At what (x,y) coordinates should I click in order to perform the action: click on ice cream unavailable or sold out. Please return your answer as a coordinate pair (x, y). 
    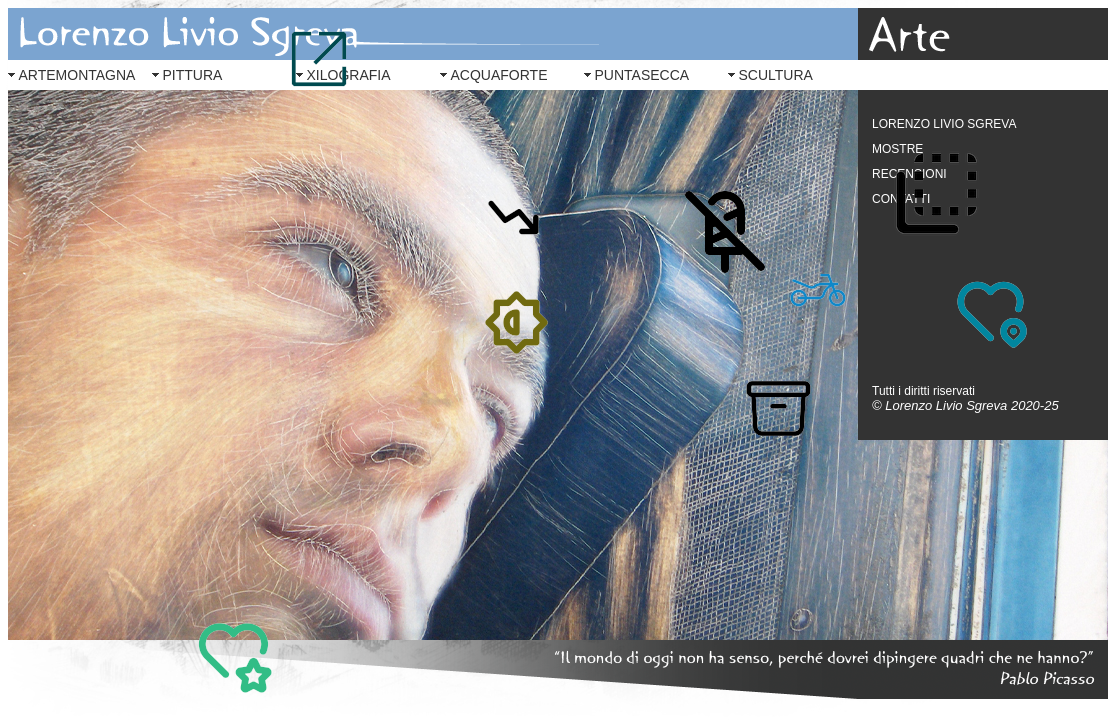
    Looking at the image, I should click on (725, 231).